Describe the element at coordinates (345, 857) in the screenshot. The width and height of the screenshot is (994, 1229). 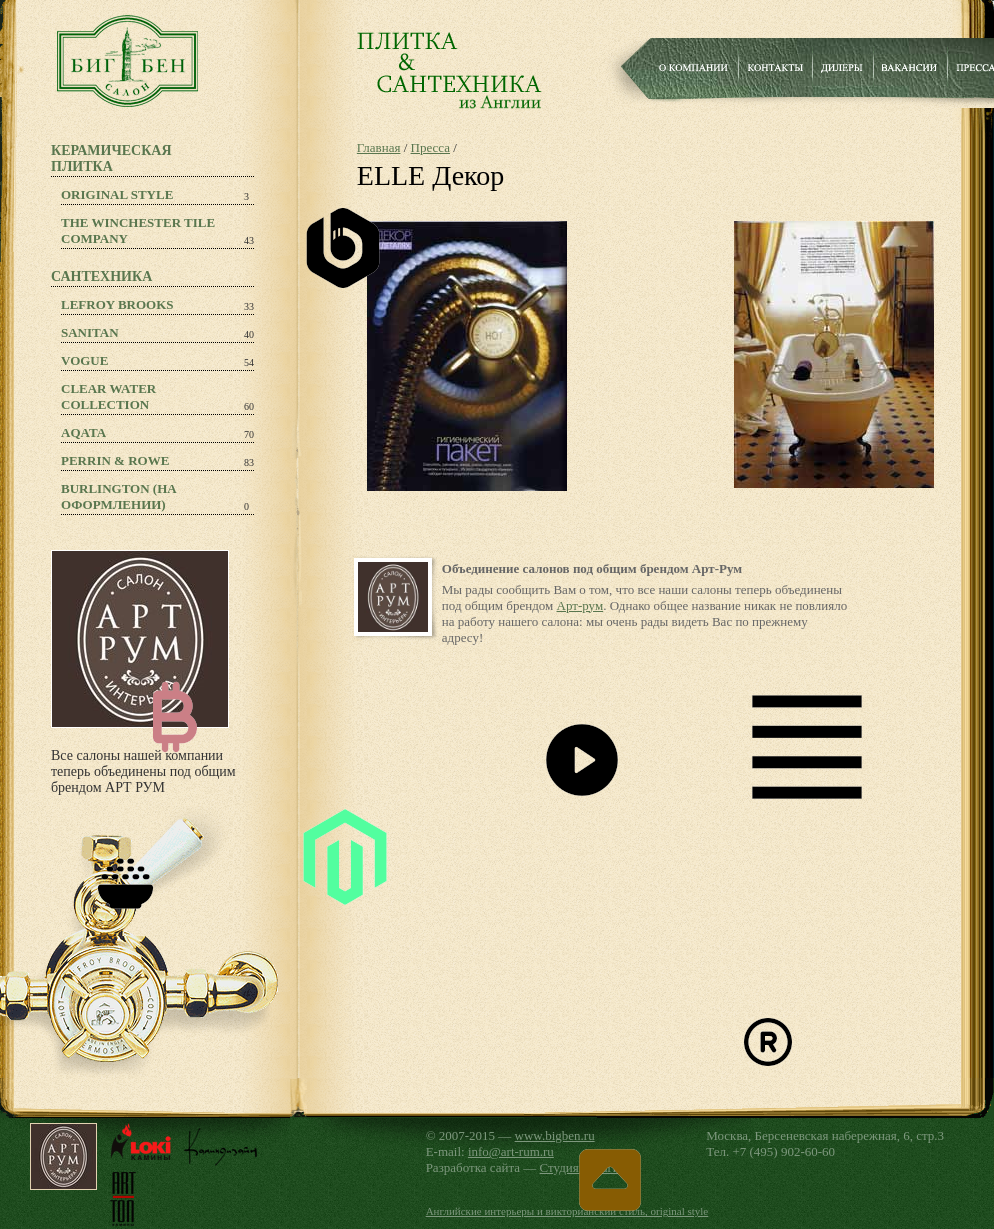
I see `magento e-commerce platform logo` at that location.